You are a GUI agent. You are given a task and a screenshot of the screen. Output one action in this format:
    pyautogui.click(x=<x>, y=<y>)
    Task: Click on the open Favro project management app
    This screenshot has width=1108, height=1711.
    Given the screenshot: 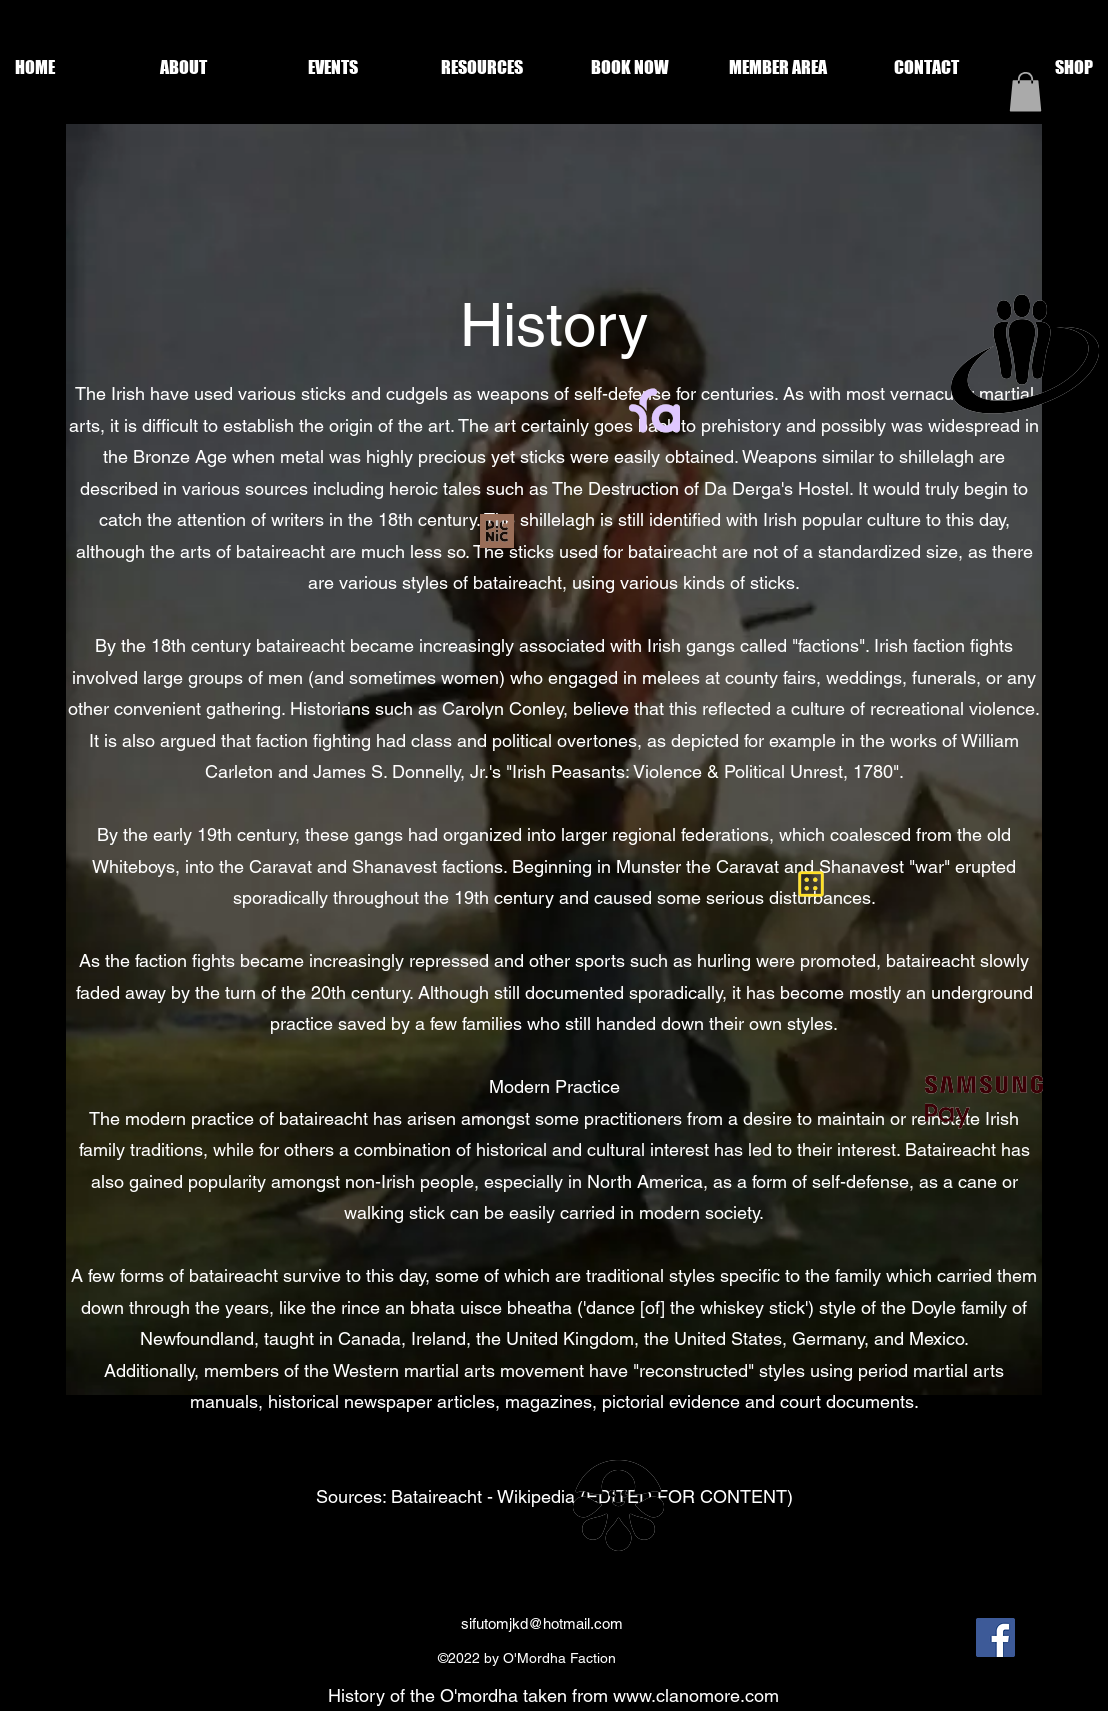 What is the action you would take?
    pyautogui.click(x=654, y=410)
    